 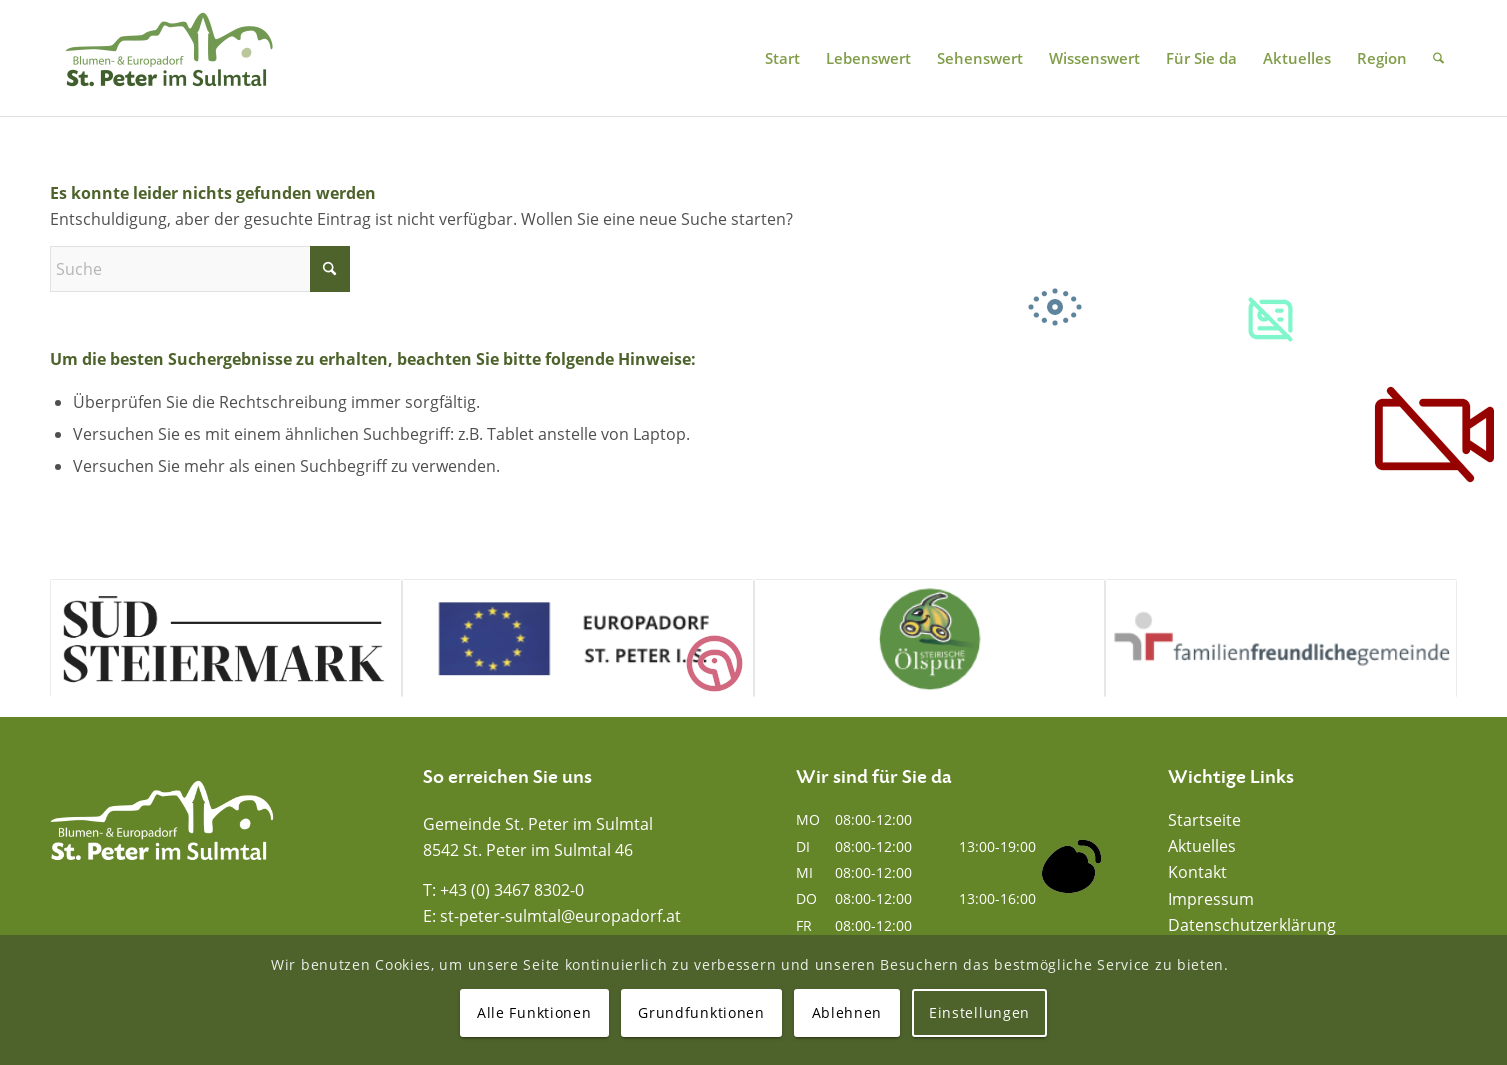 I want to click on turn off camera or disable video, so click(x=1430, y=434).